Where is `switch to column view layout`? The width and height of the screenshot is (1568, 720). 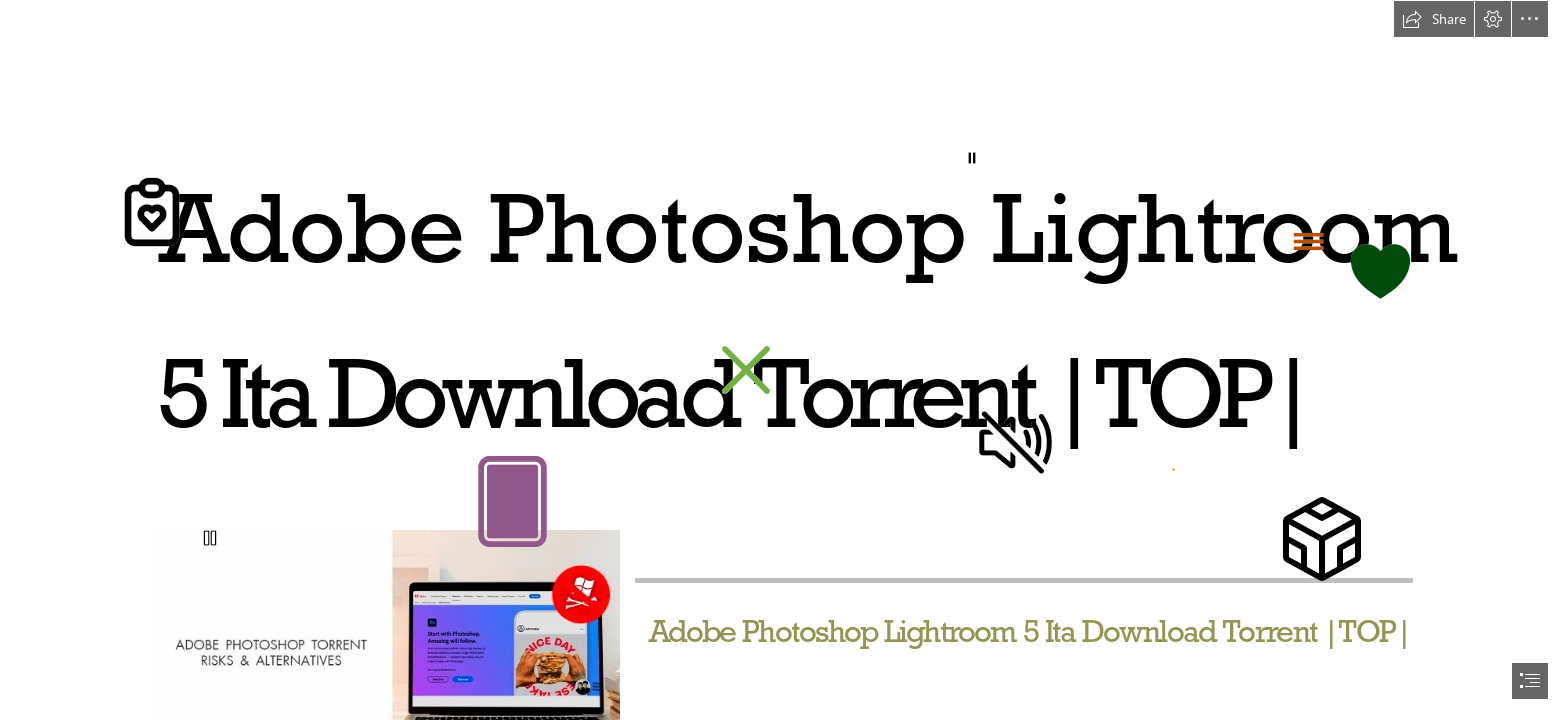
switch to column view layout is located at coordinates (210, 538).